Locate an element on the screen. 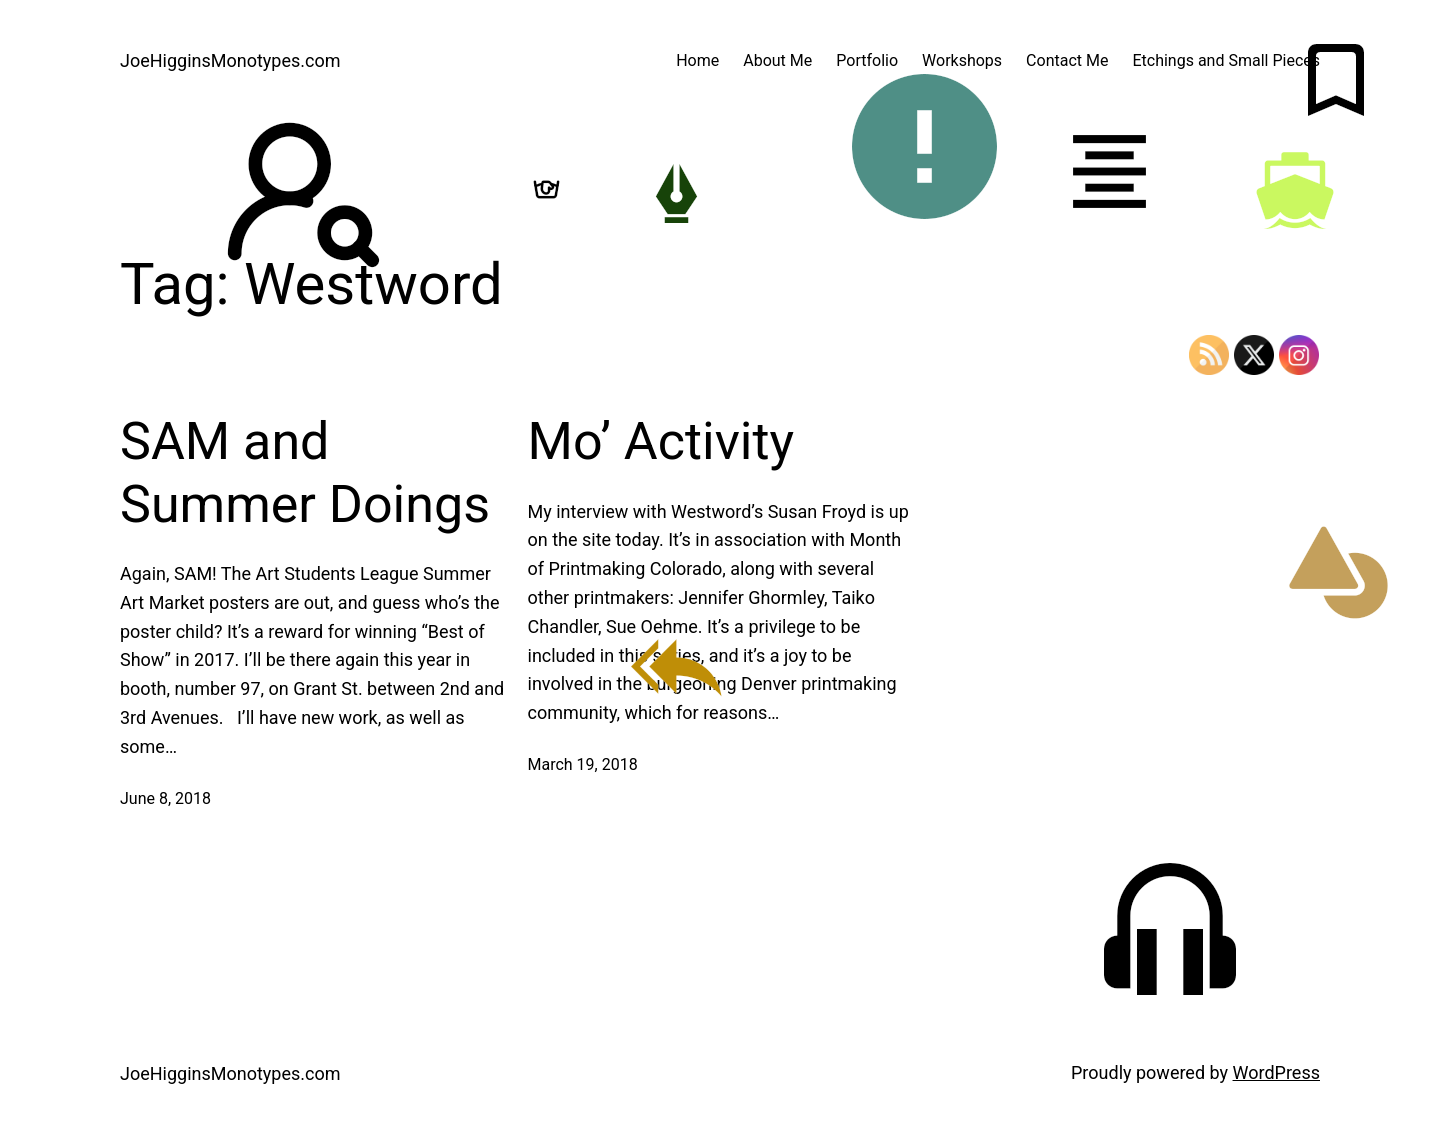 The width and height of the screenshot is (1440, 1136). search for a user or contact is located at coordinates (303, 191).